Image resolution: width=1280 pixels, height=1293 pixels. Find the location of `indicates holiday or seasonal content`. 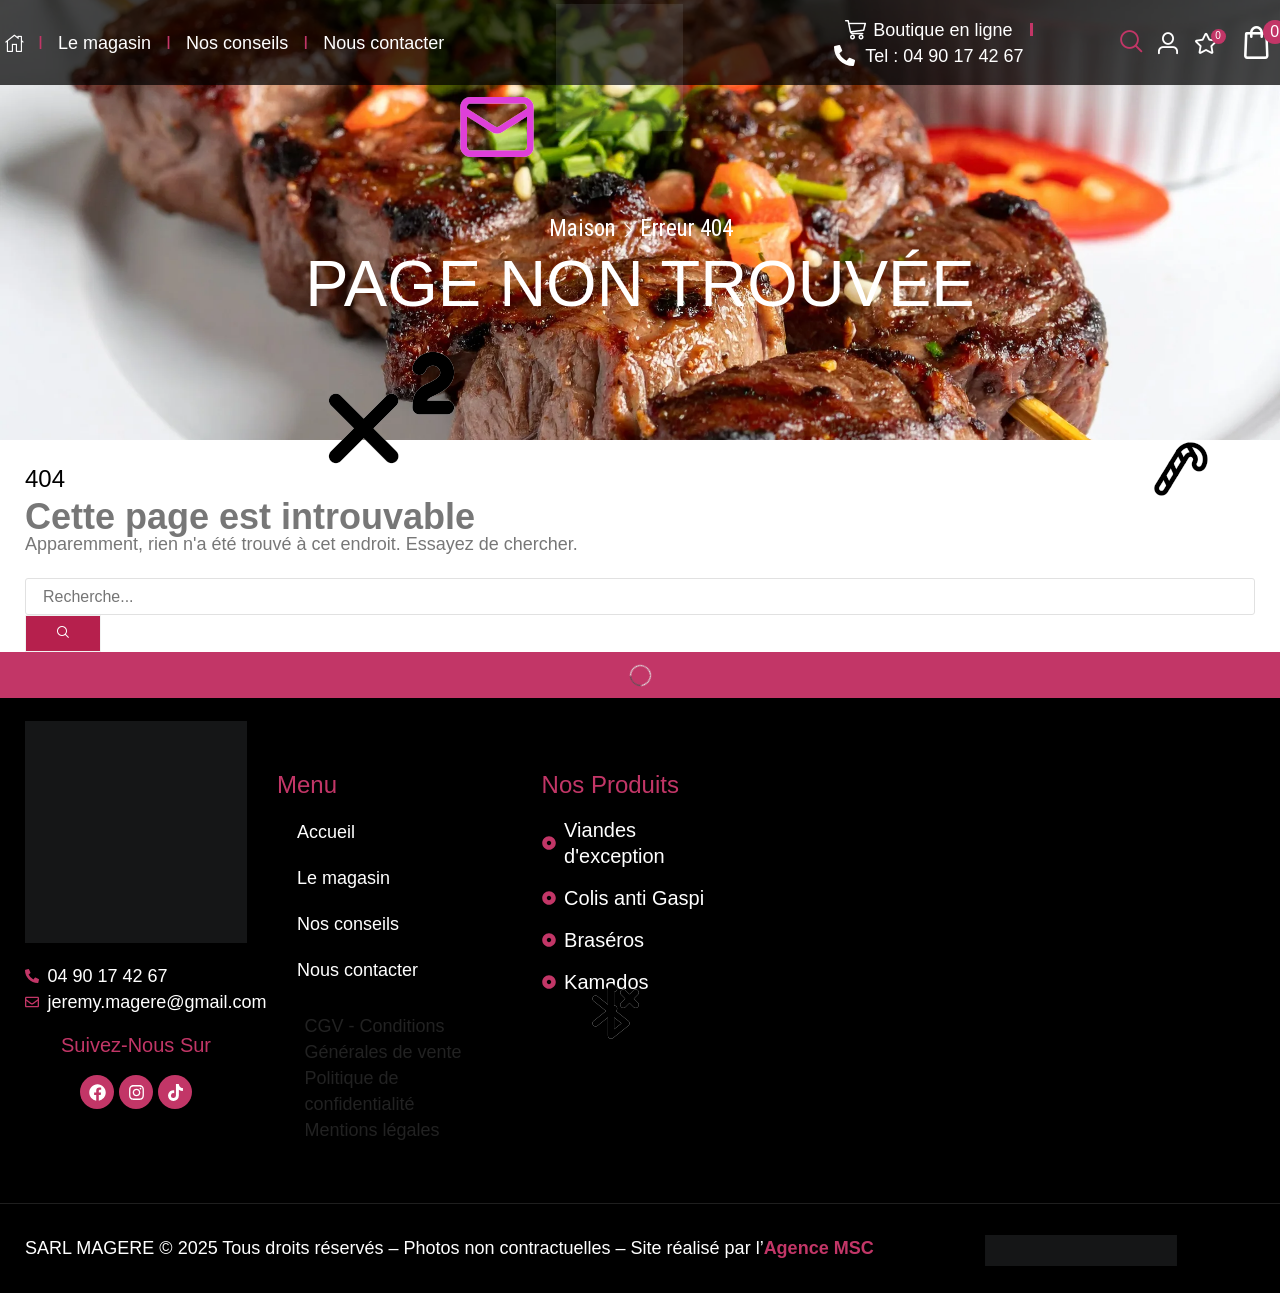

indicates holiday or seasonal content is located at coordinates (1181, 469).